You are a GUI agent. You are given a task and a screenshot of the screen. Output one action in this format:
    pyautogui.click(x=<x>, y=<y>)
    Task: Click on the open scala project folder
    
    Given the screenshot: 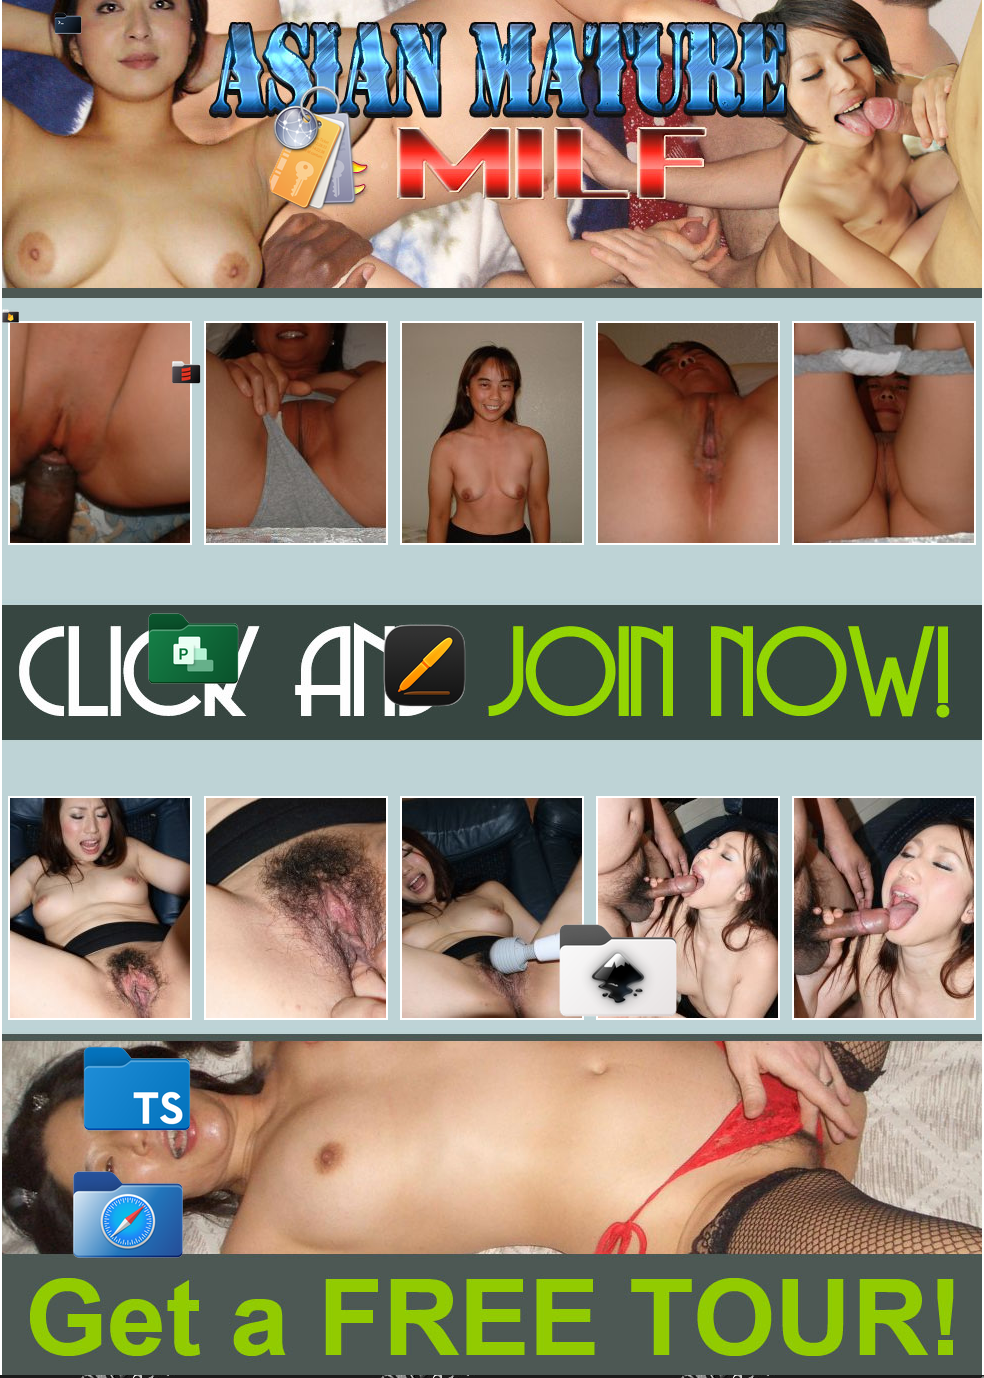 What is the action you would take?
    pyautogui.click(x=186, y=373)
    